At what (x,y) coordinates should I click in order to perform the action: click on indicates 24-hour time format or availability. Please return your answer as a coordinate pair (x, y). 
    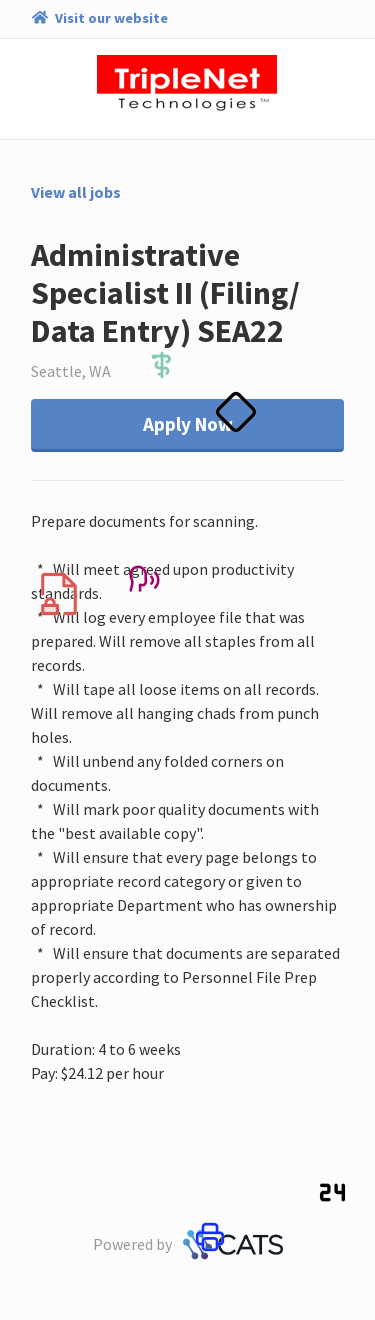
    Looking at the image, I should click on (332, 1192).